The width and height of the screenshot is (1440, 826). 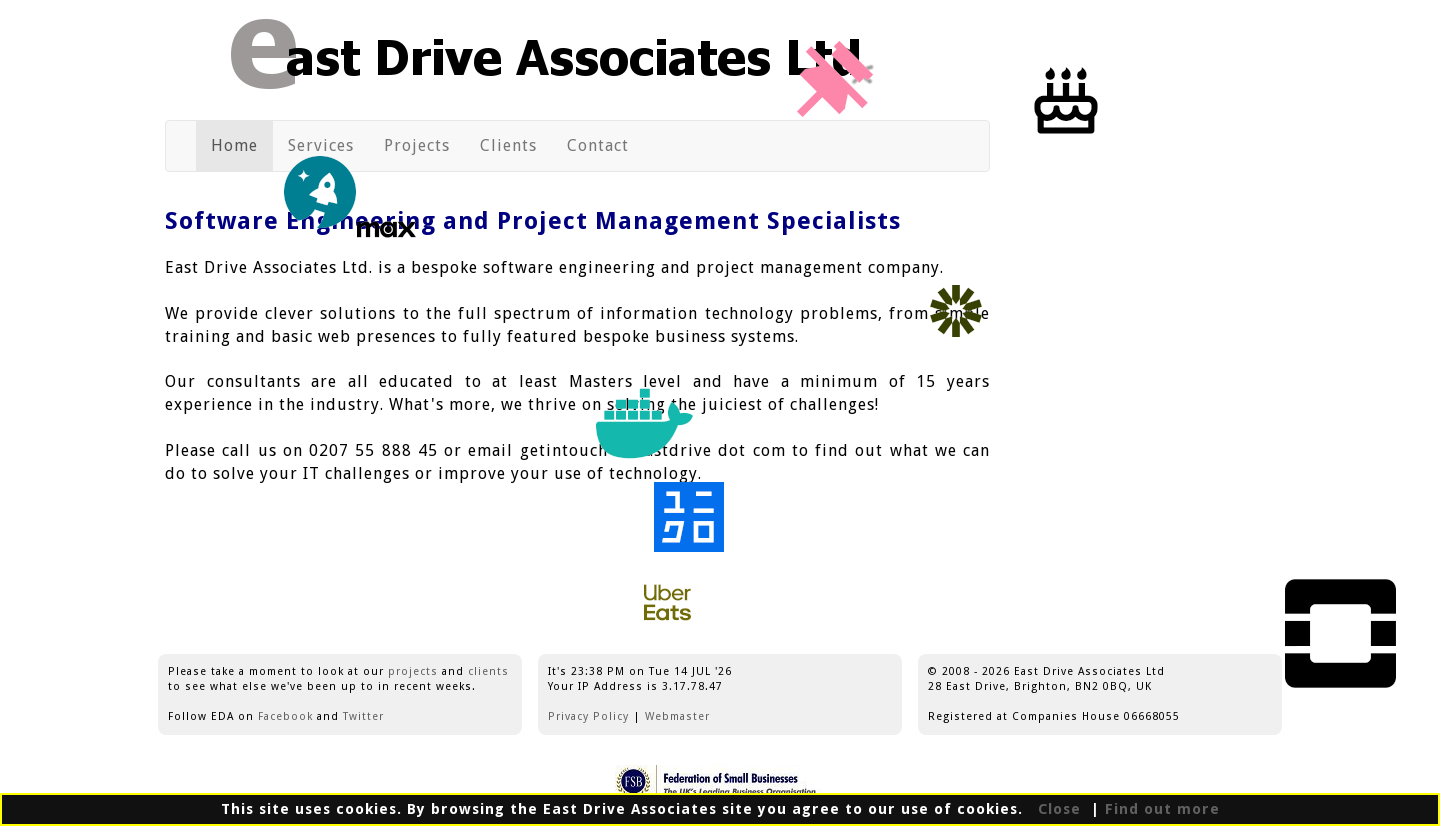 What do you see at coordinates (1340, 633) in the screenshot?
I see `openstack cloud platform logo` at bounding box center [1340, 633].